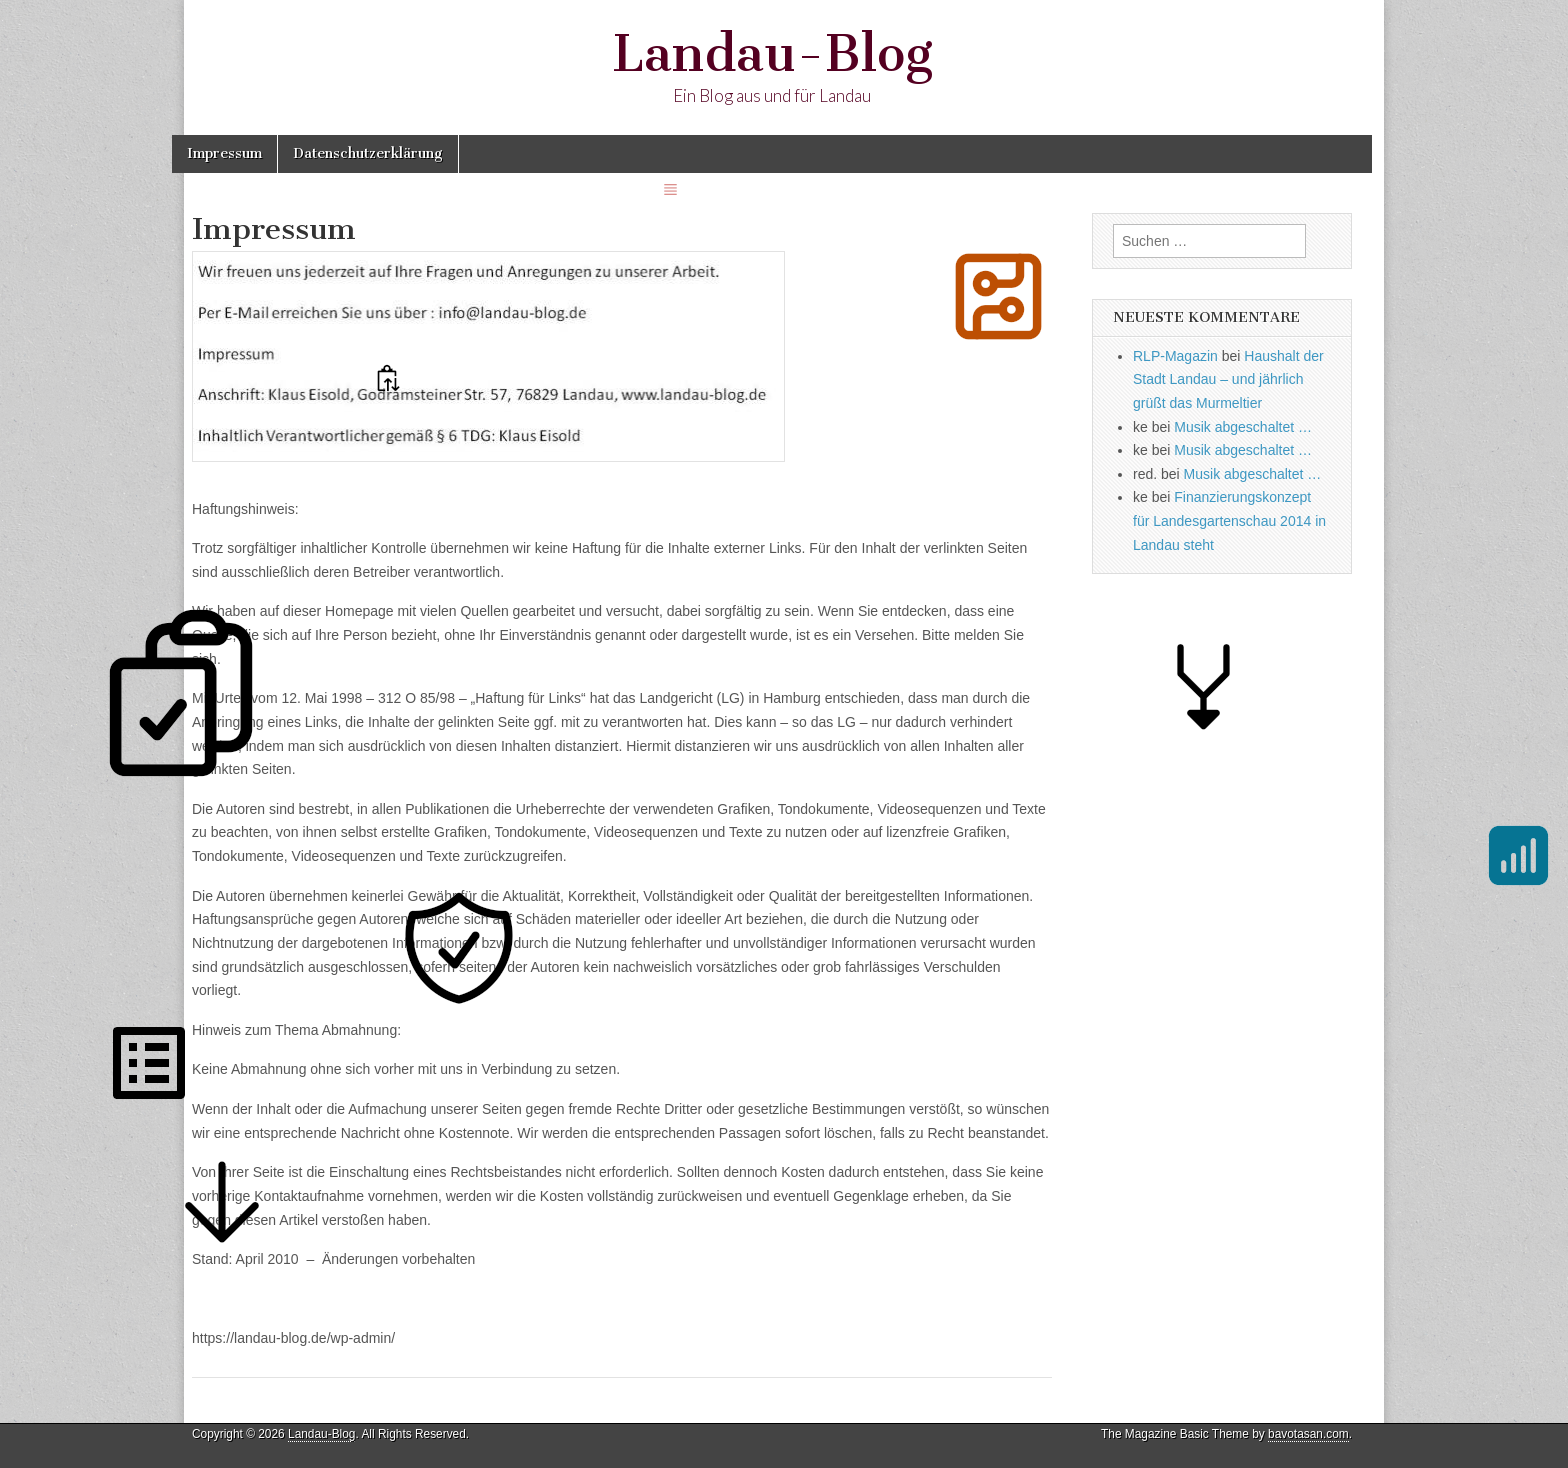 This screenshot has height=1468, width=1568. What do you see at coordinates (149, 1063) in the screenshot?
I see `view list details or summary` at bounding box center [149, 1063].